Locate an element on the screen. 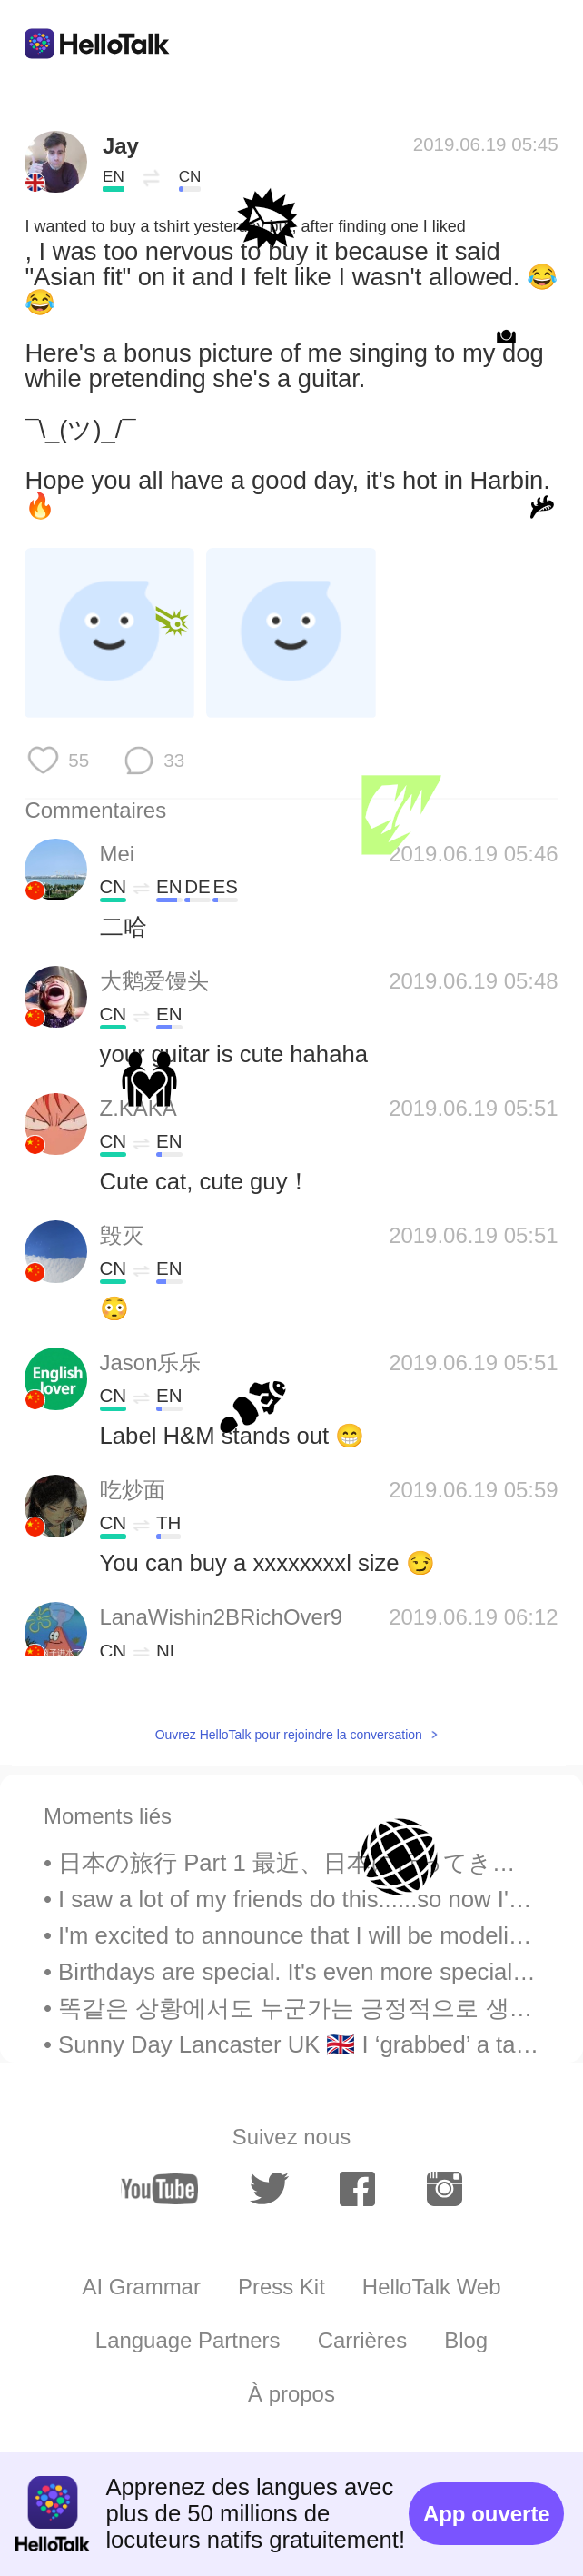 This screenshot has height=2576, width=583. ancient egyptian symbol representing the horizon or sunrise is located at coordinates (506, 335).